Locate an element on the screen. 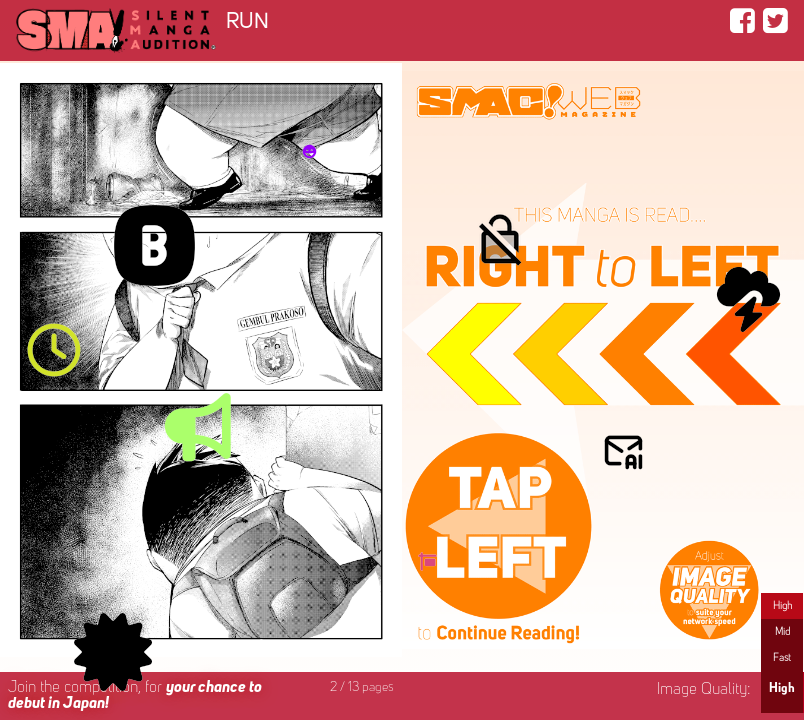 This screenshot has width=804, height=720. indicates a certified or verified status is located at coordinates (113, 652).